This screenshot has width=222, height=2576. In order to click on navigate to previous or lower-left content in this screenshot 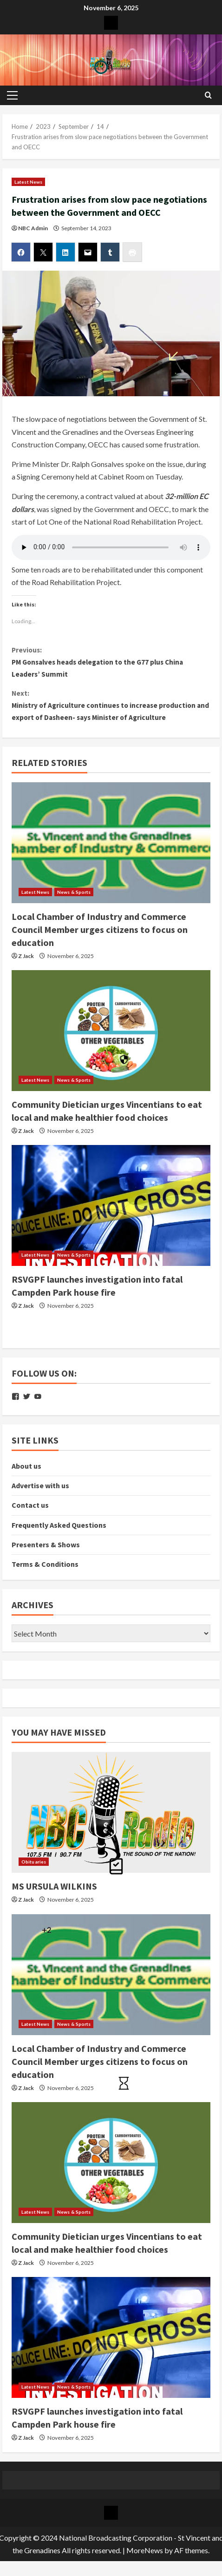, I will do `click(174, 356)`.